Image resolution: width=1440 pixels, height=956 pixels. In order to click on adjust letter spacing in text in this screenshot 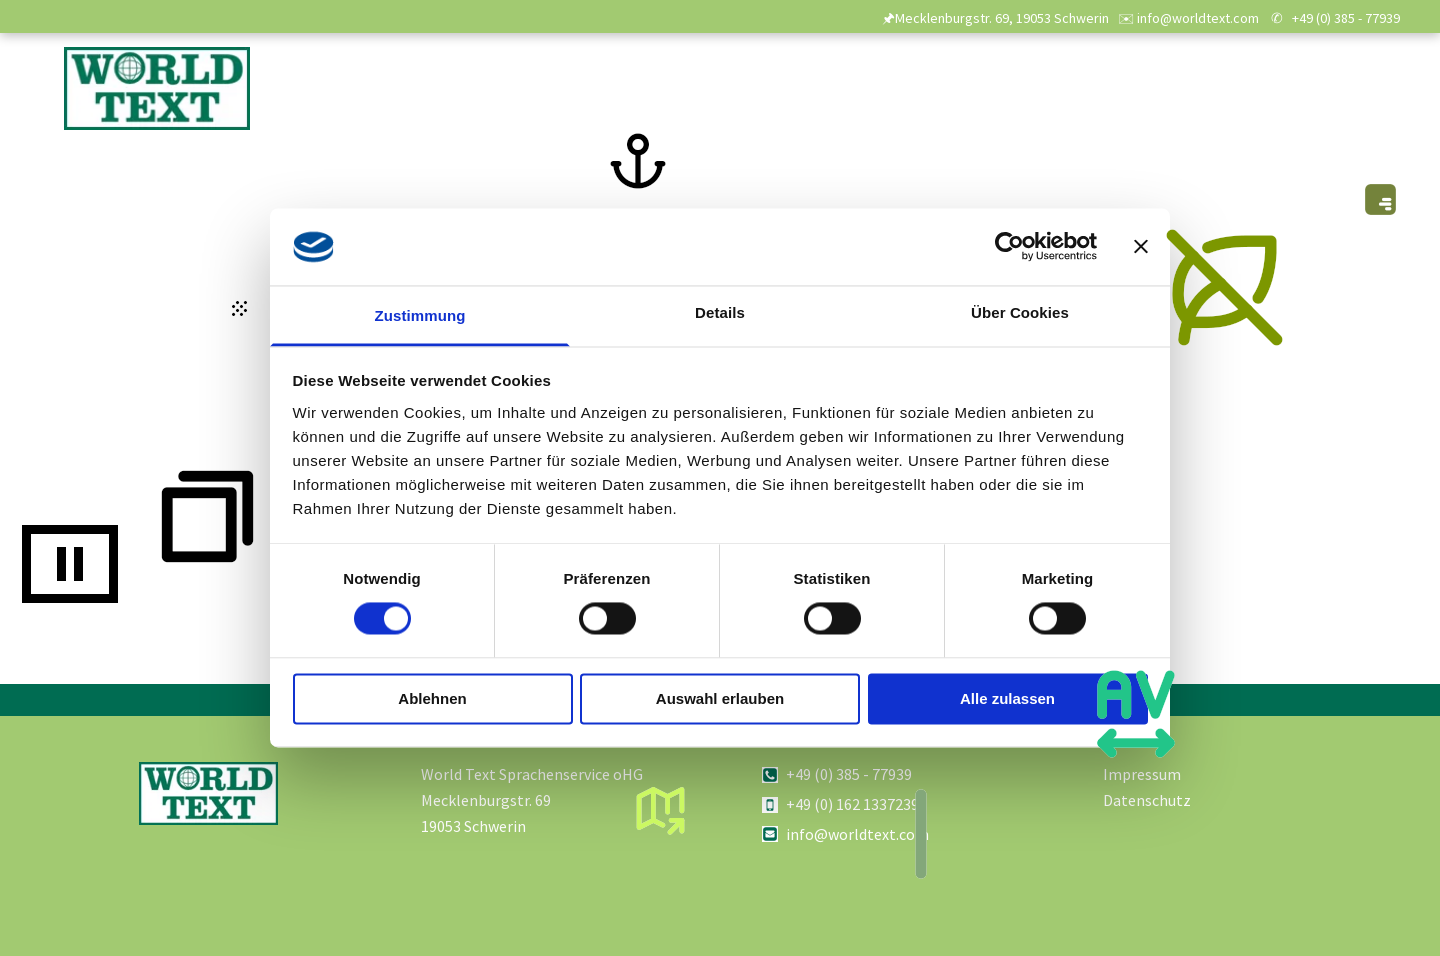, I will do `click(1136, 714)`.